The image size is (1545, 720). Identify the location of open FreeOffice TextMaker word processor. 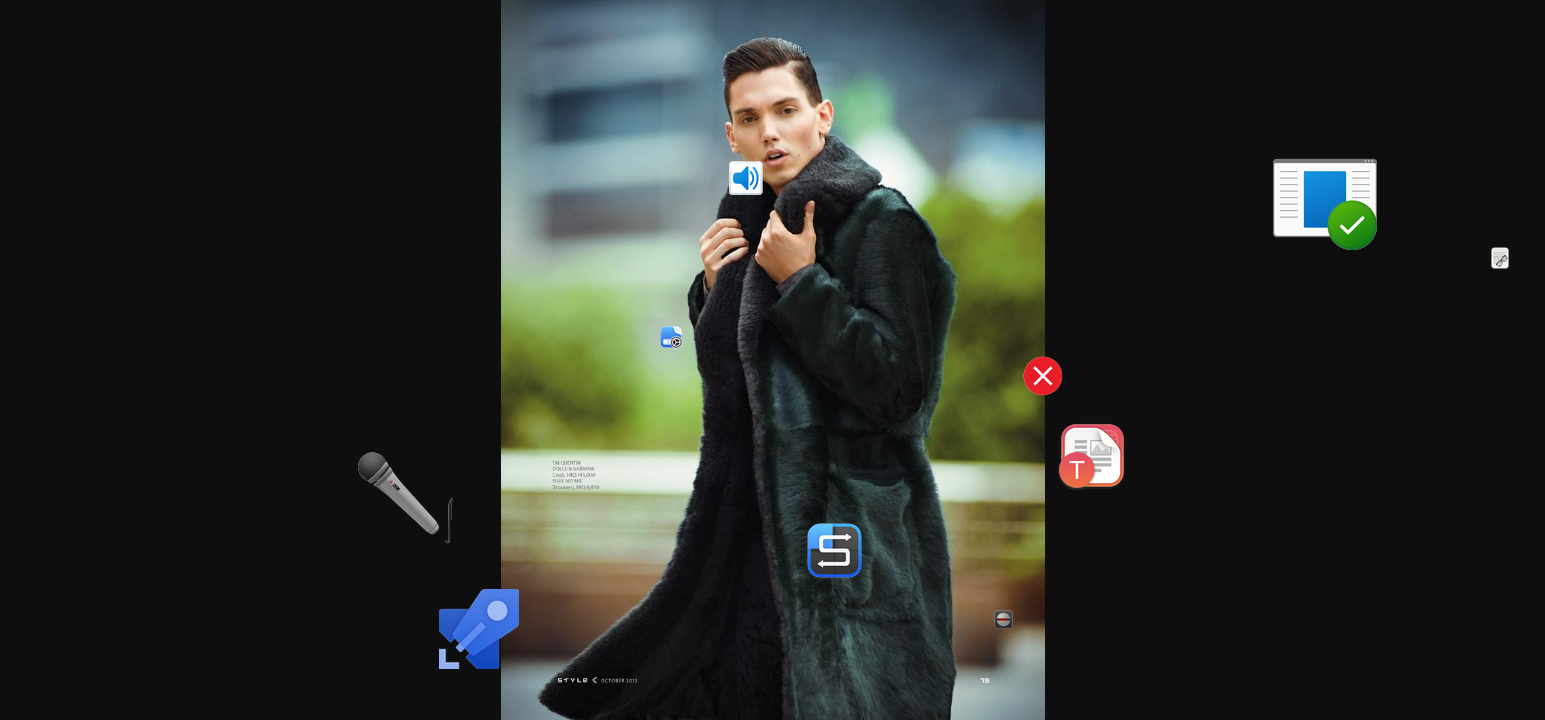
(1092, 455).